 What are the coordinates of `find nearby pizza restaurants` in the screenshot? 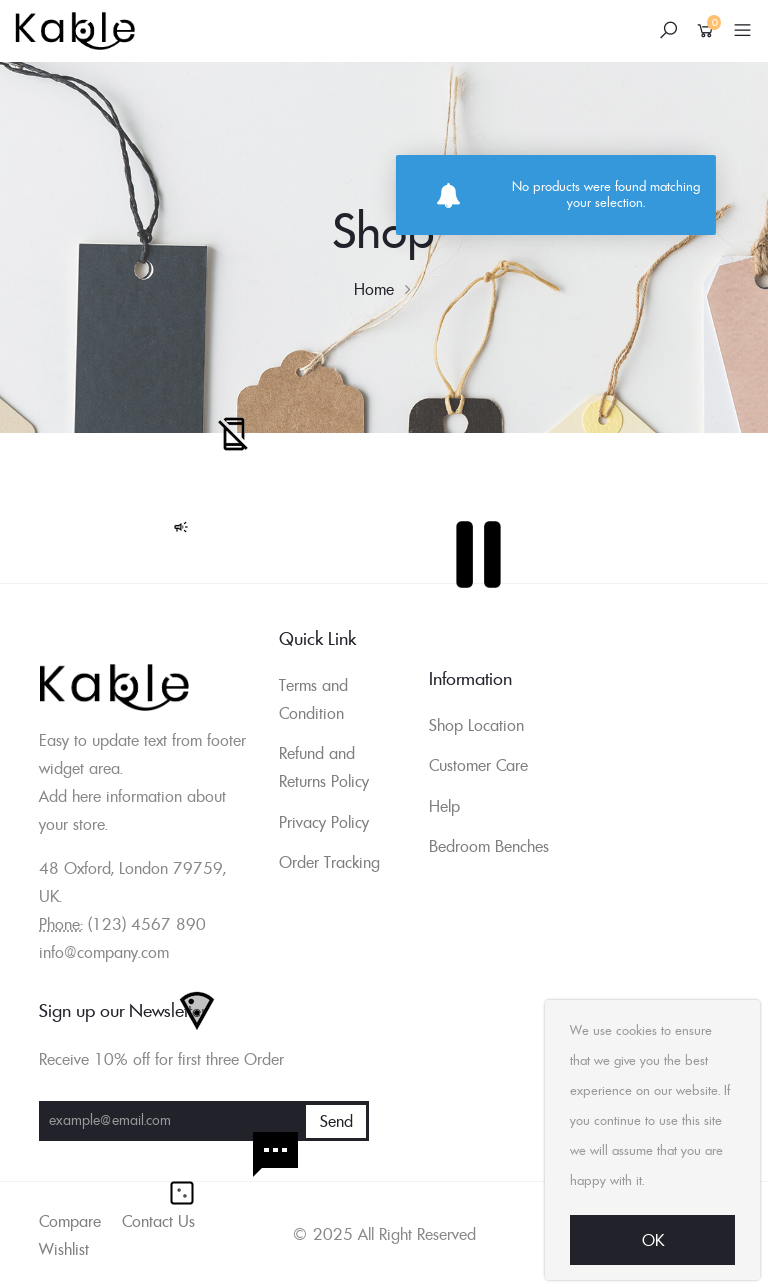 It's located at (197, 1011).